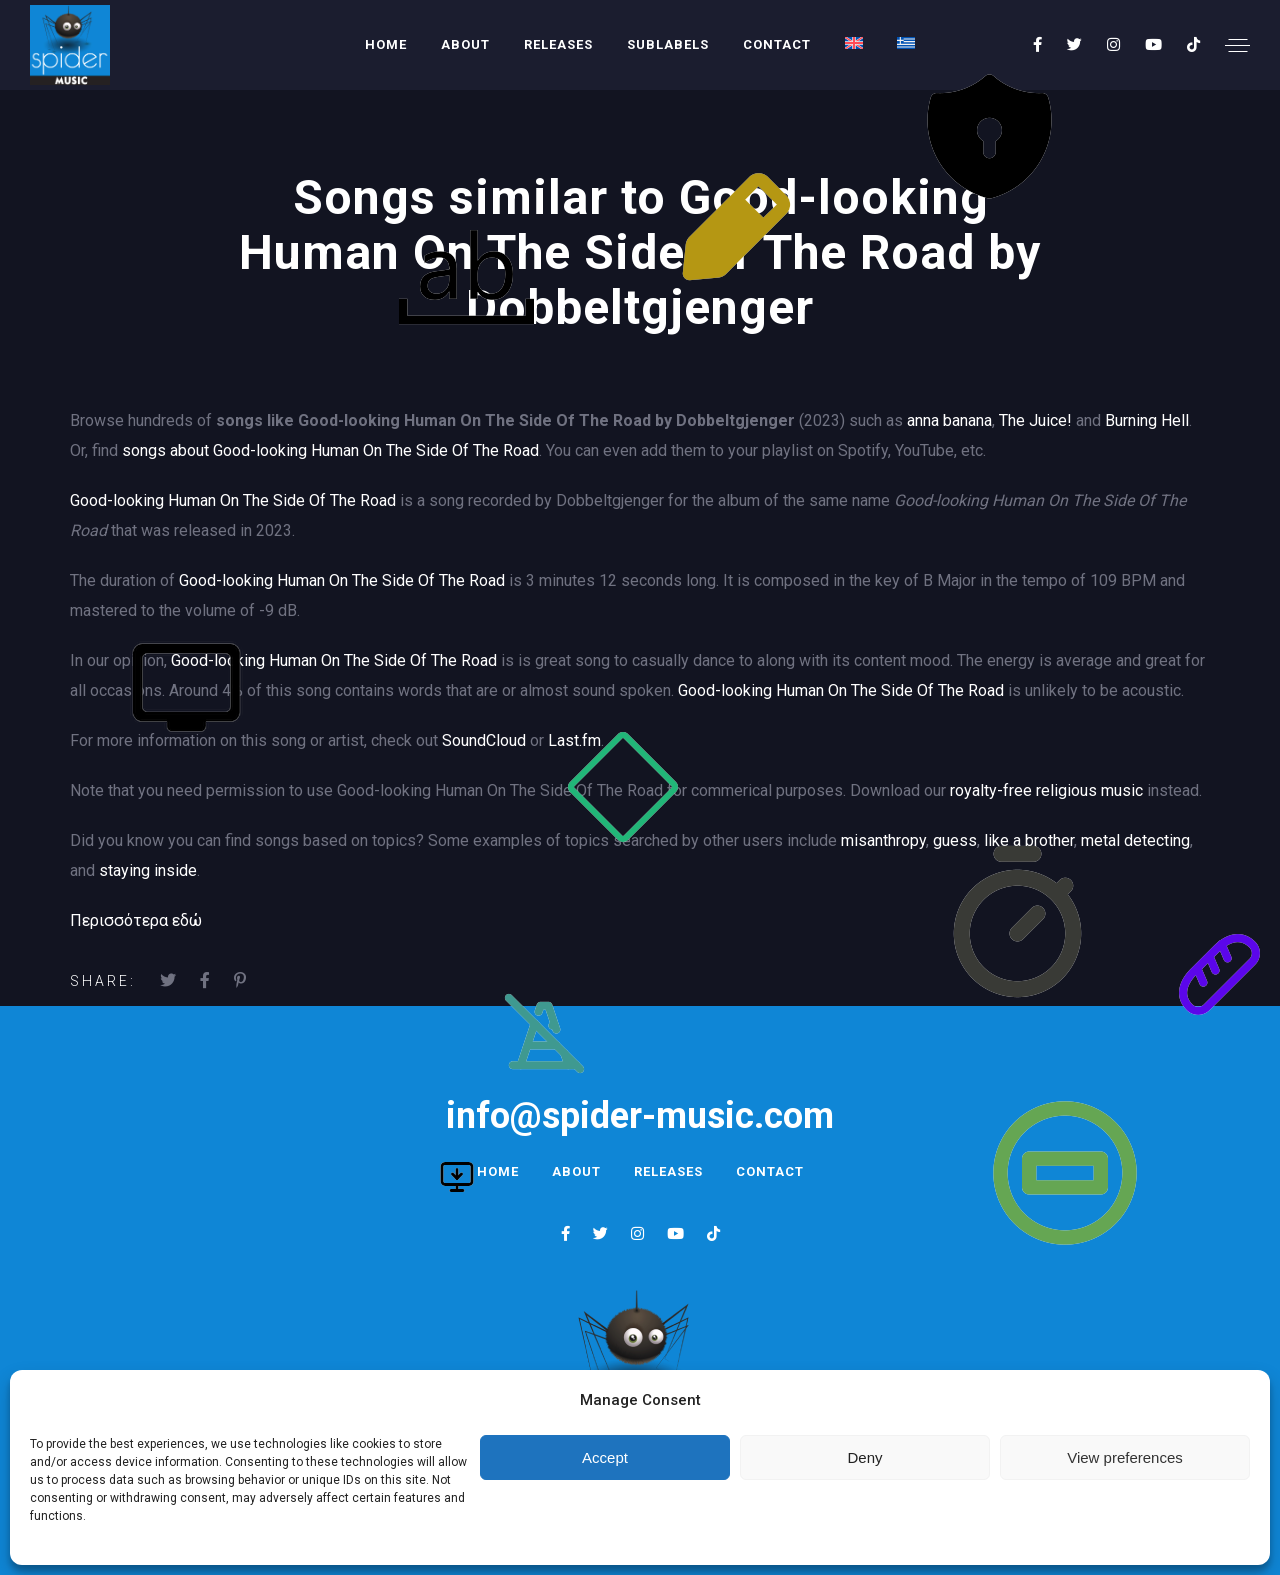 This screenshot has height=1575, width=1280. Describe the element at coordinates (1065, 1173) in the screenshot. I see `remove or delete an item` at that location.